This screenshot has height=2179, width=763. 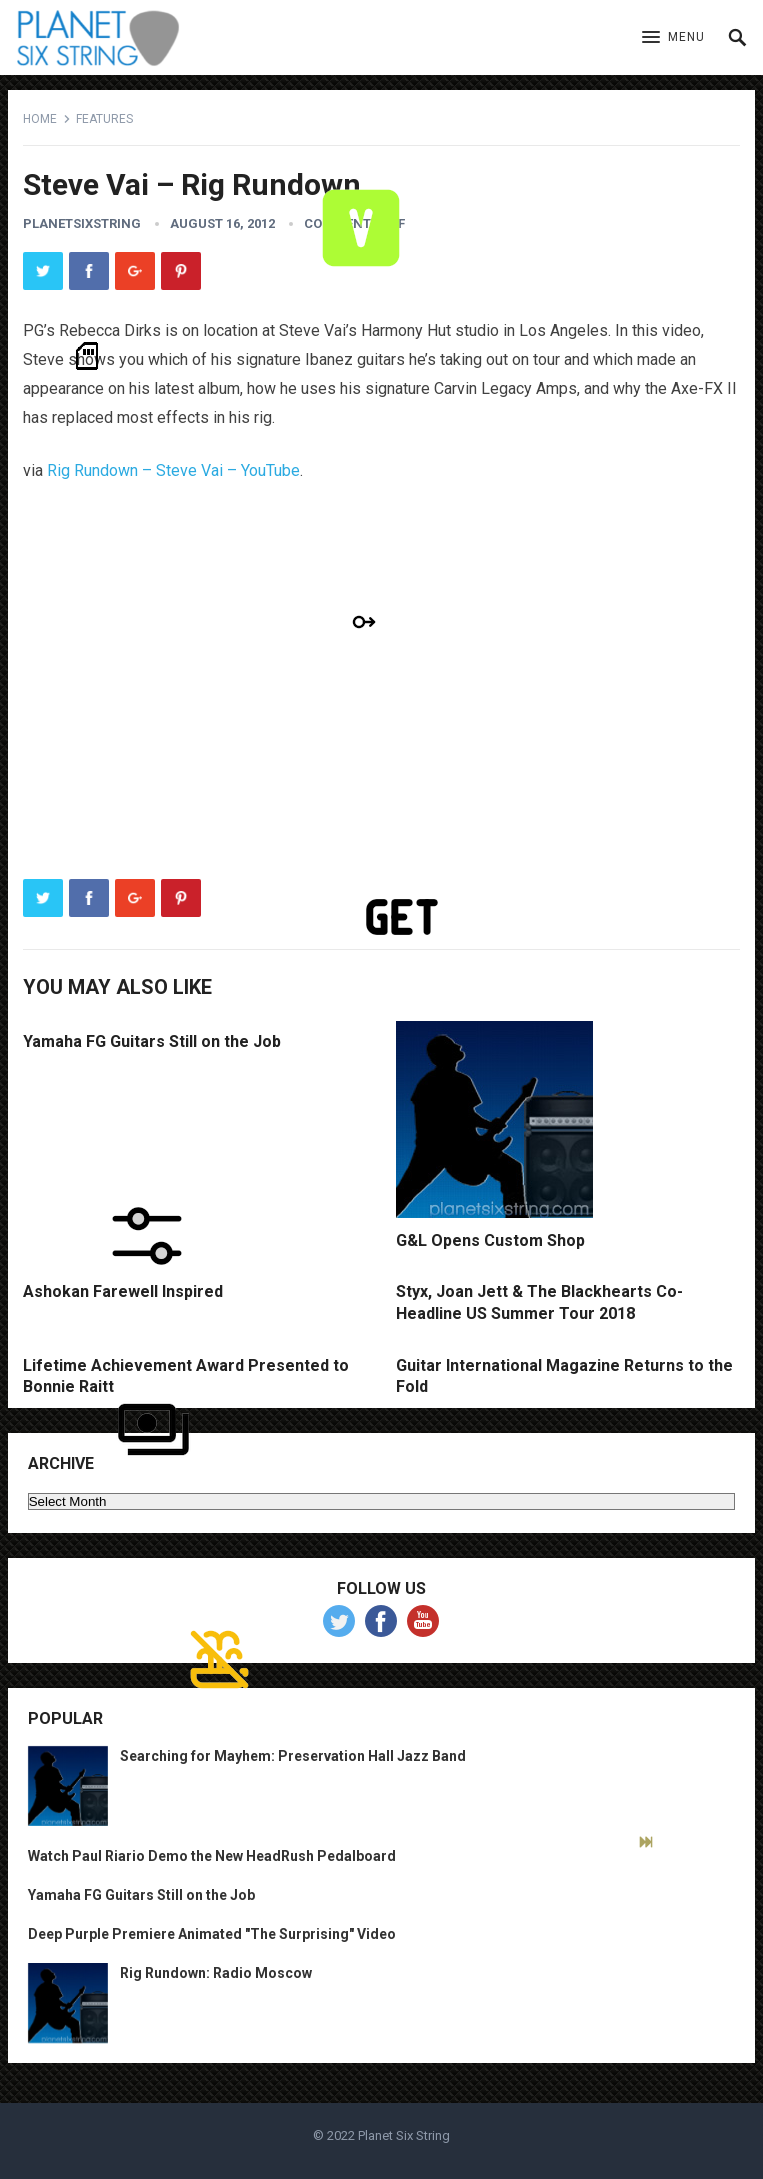 I want to click on adjust settings or preferences, so click(x=147, y=1236).